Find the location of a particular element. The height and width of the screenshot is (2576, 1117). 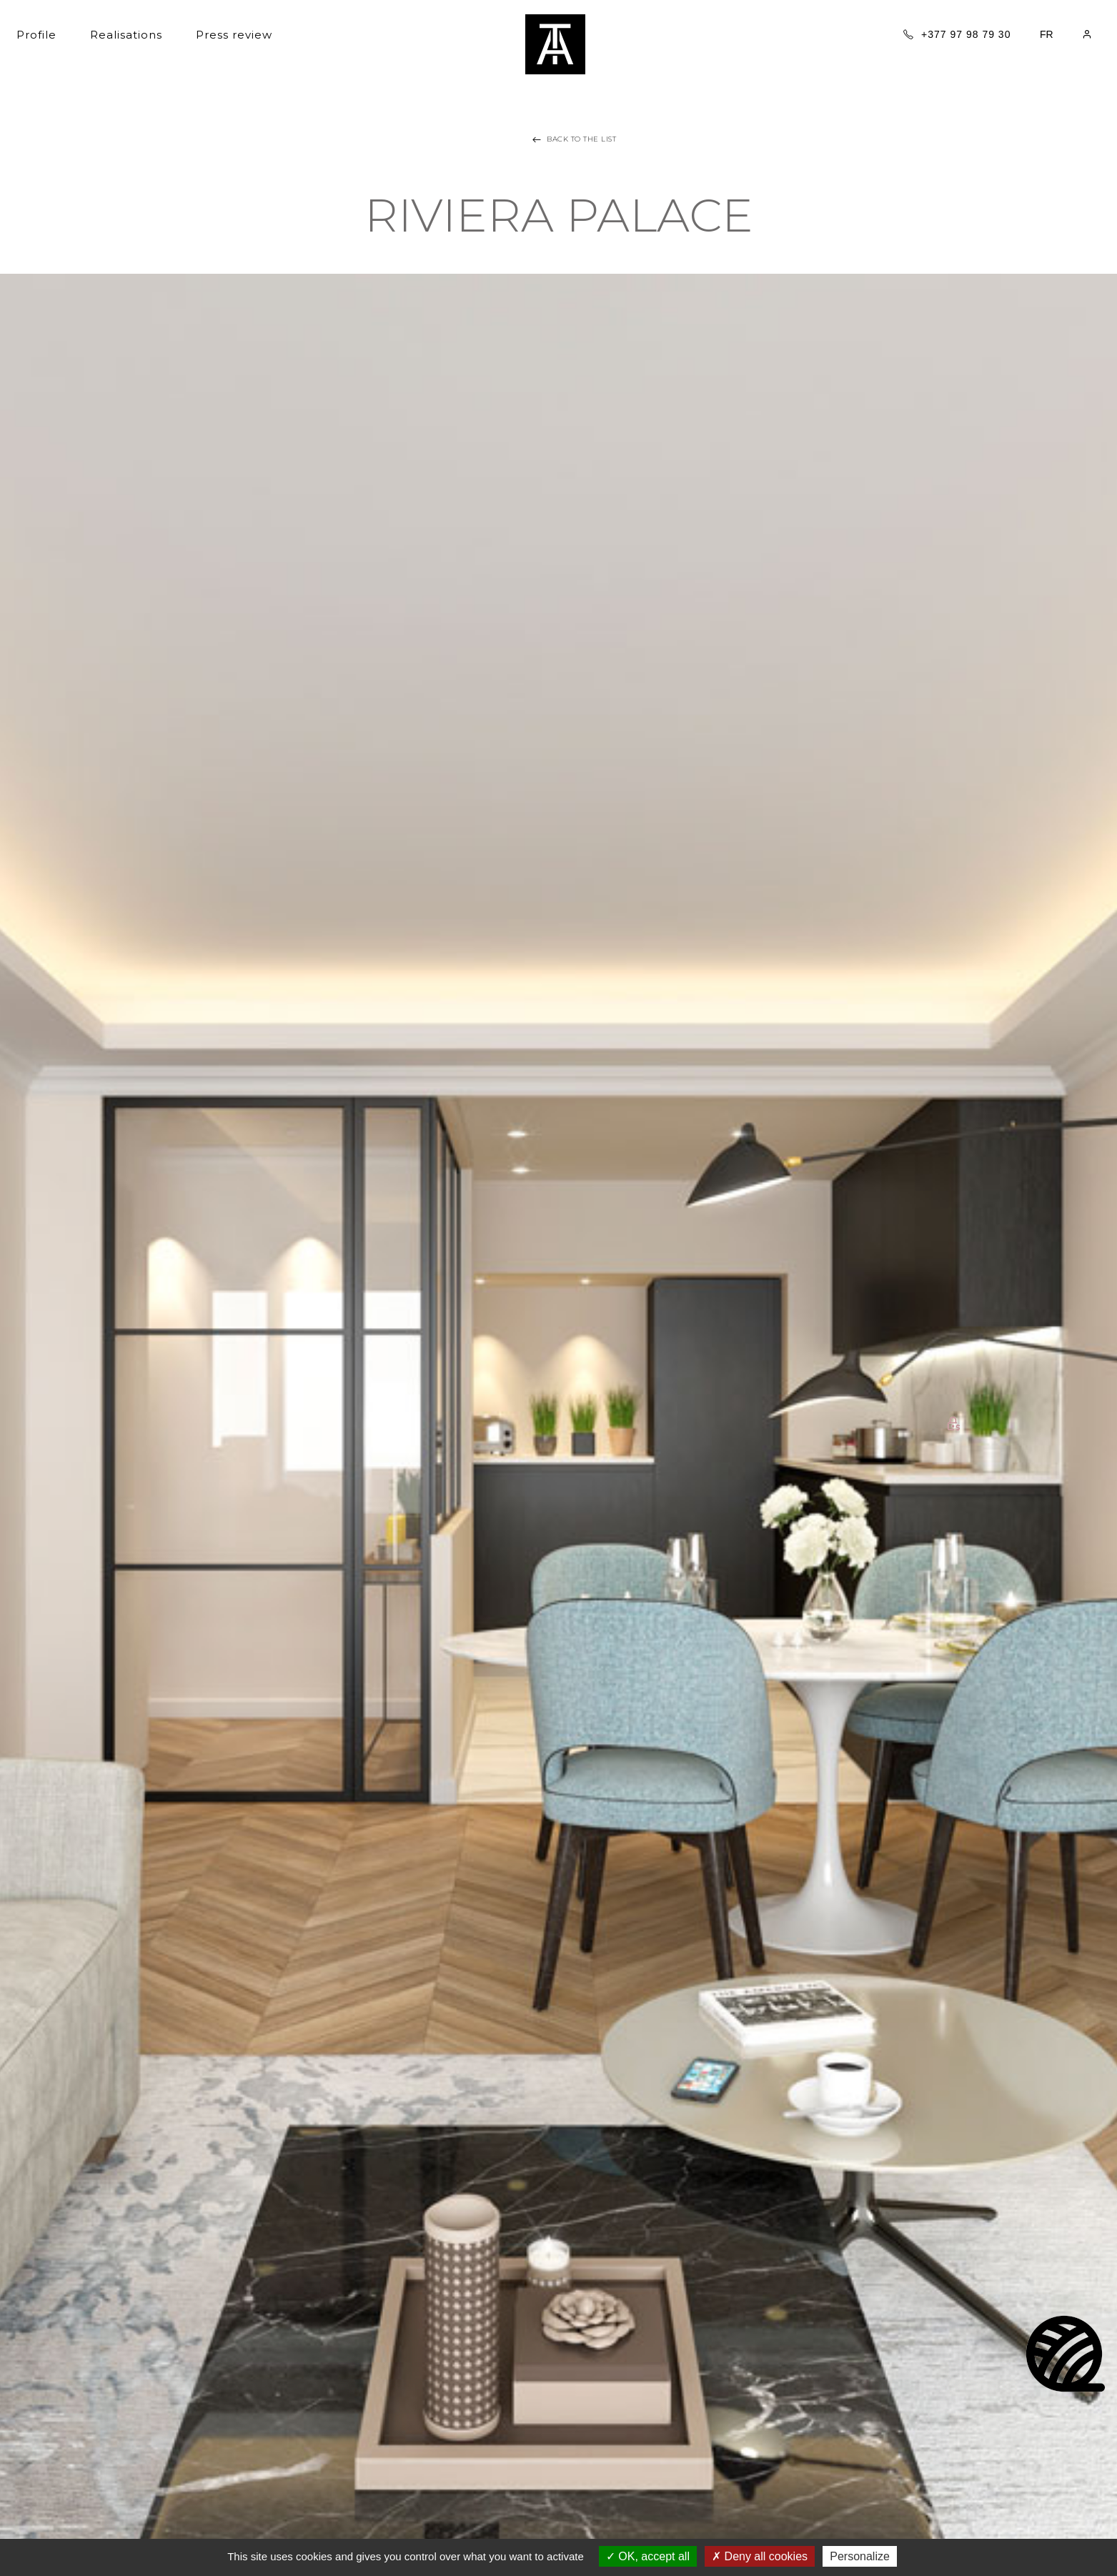

secure payment or transaction is located at coordinates (953, 1423).